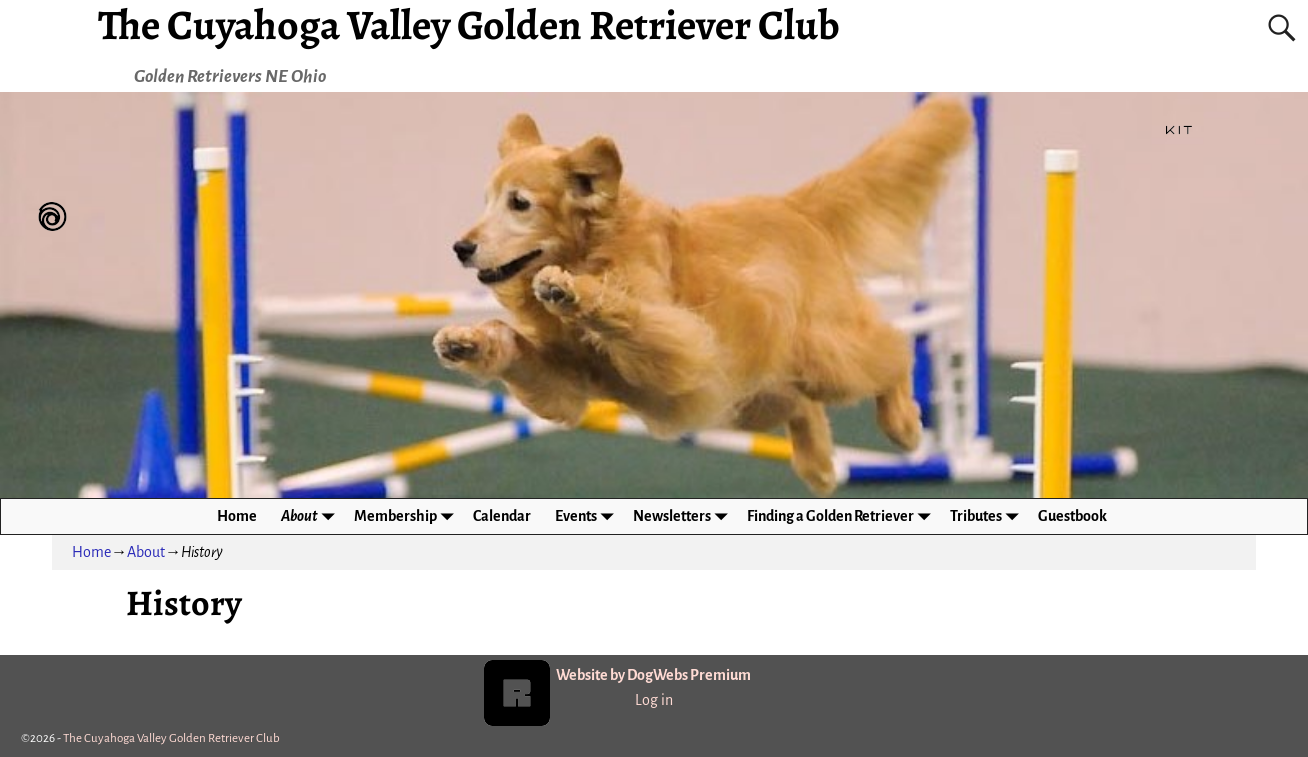  What do you see at coordinates (52, 216) in the screenshot?
I see `open Ubisoft app or game launcher` at bounding box center [52, 216].